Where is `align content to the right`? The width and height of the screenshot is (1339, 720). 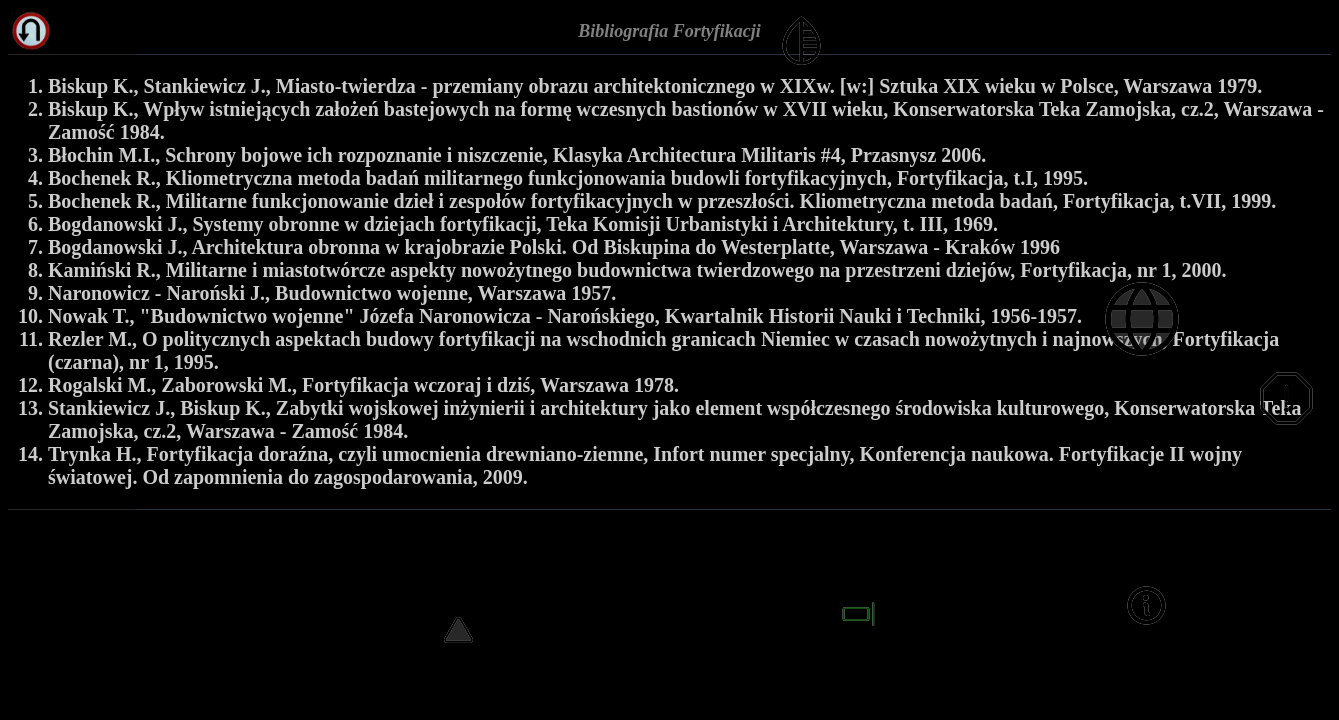
align content to the right is located at coordinates (859, 614).